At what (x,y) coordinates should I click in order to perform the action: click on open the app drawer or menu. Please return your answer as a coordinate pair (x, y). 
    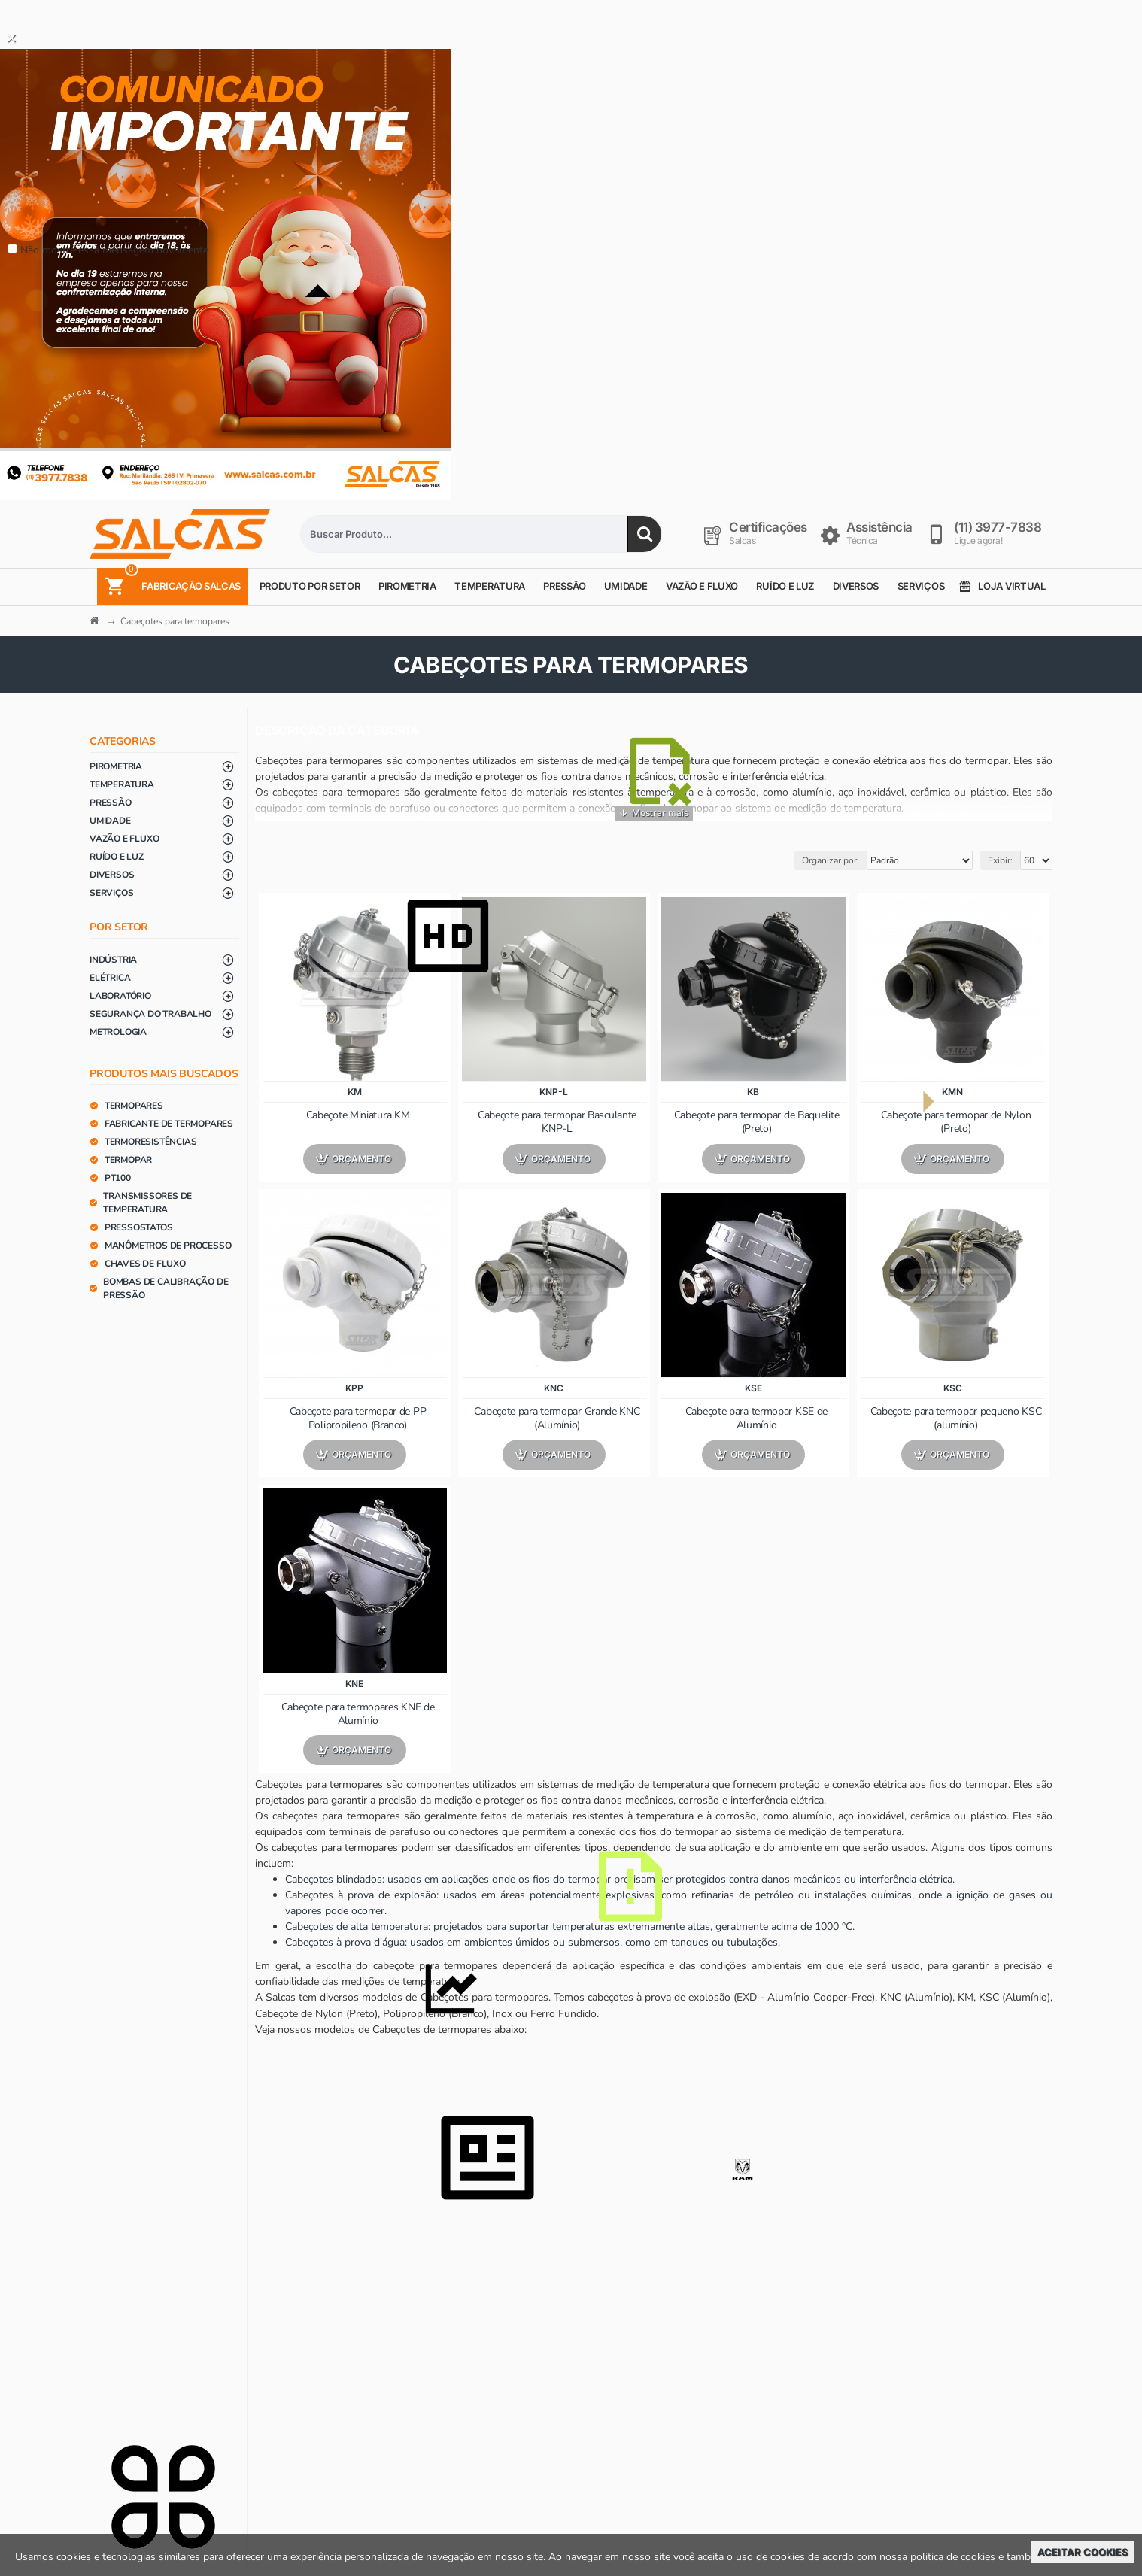
    Looking at the image, I should click on (163, 2497).